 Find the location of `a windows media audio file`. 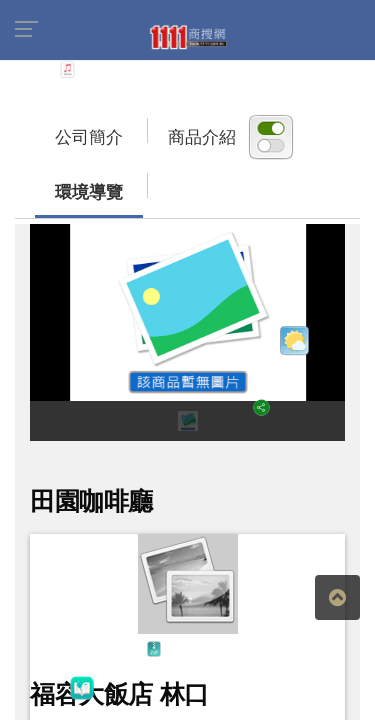

a windows media audio file is located at coordinates (67, 69).